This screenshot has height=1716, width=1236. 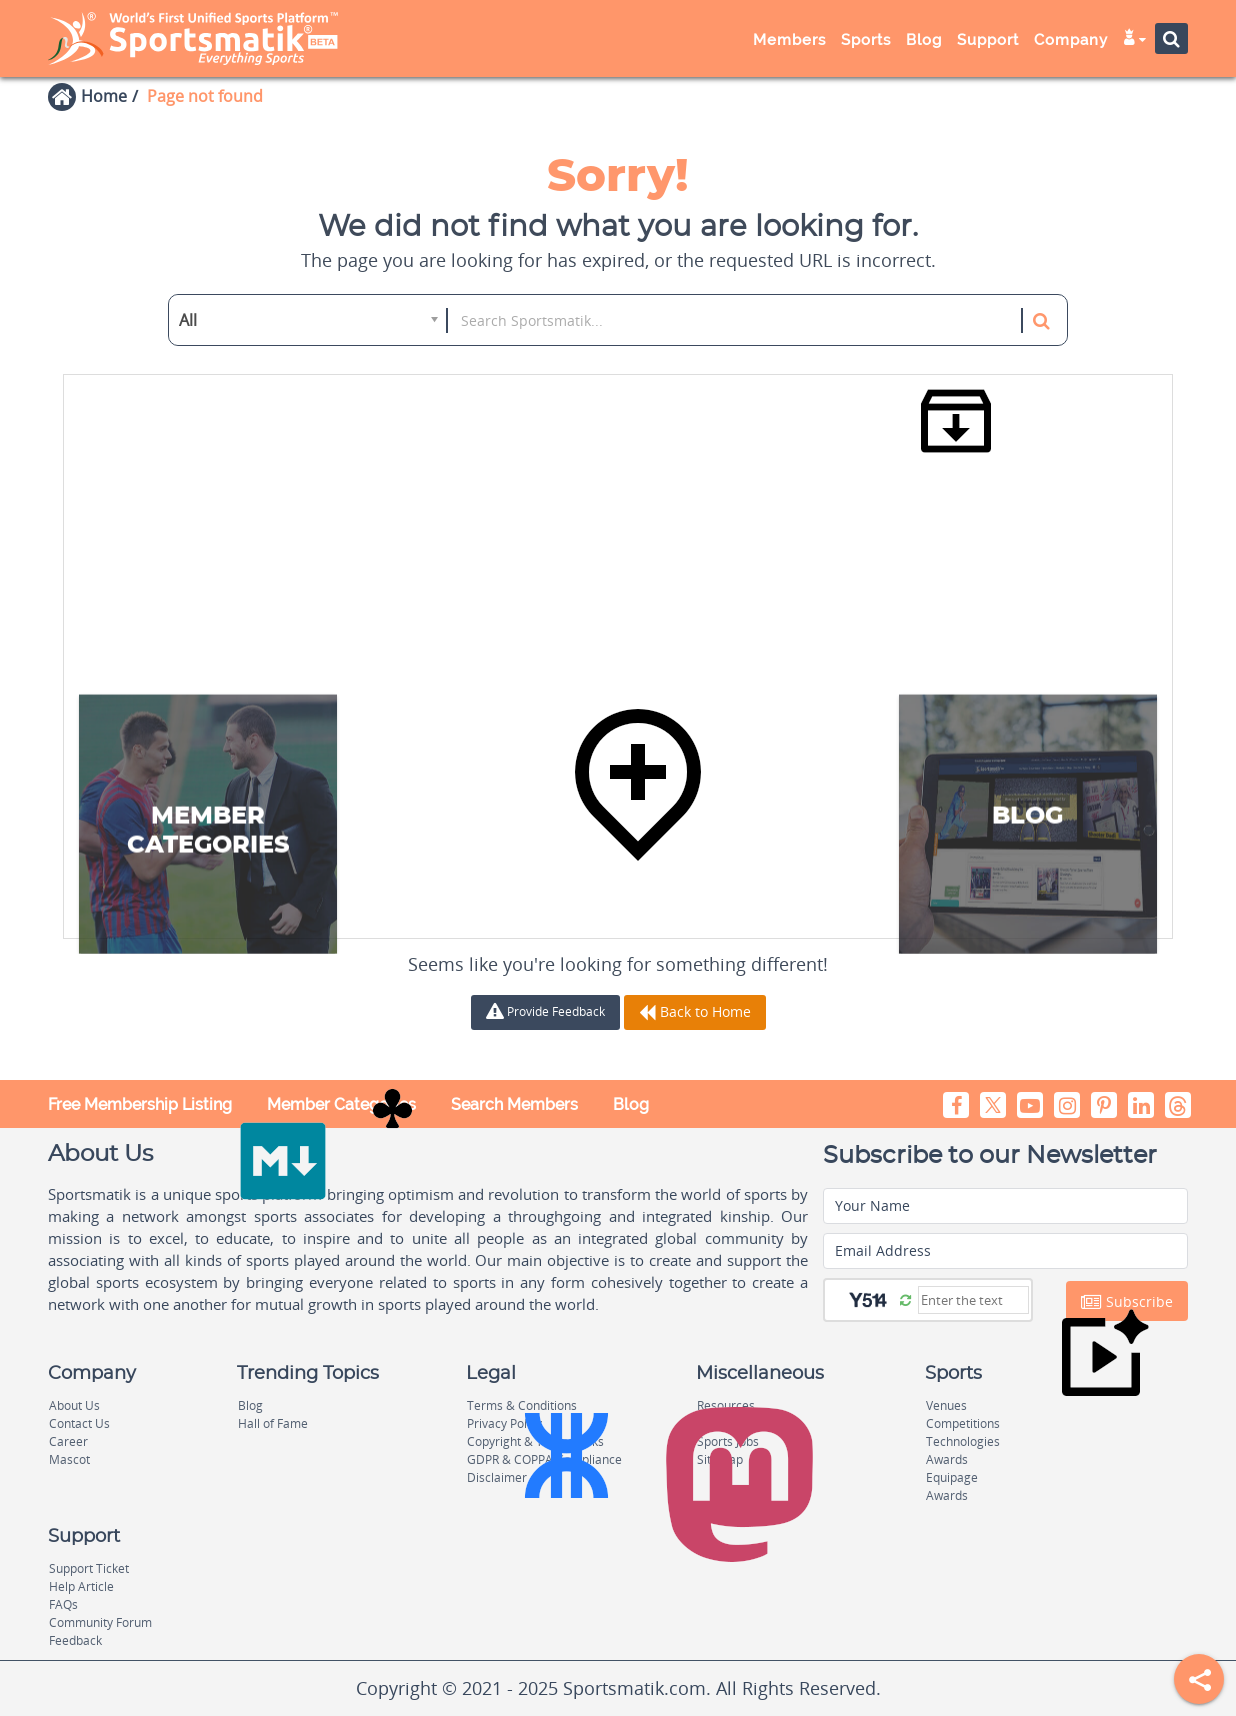 What do you see at coordinates (956, 421) in the screenshot?
I see `archive selected messages to inbox storage` at bounding box center [956, 421].